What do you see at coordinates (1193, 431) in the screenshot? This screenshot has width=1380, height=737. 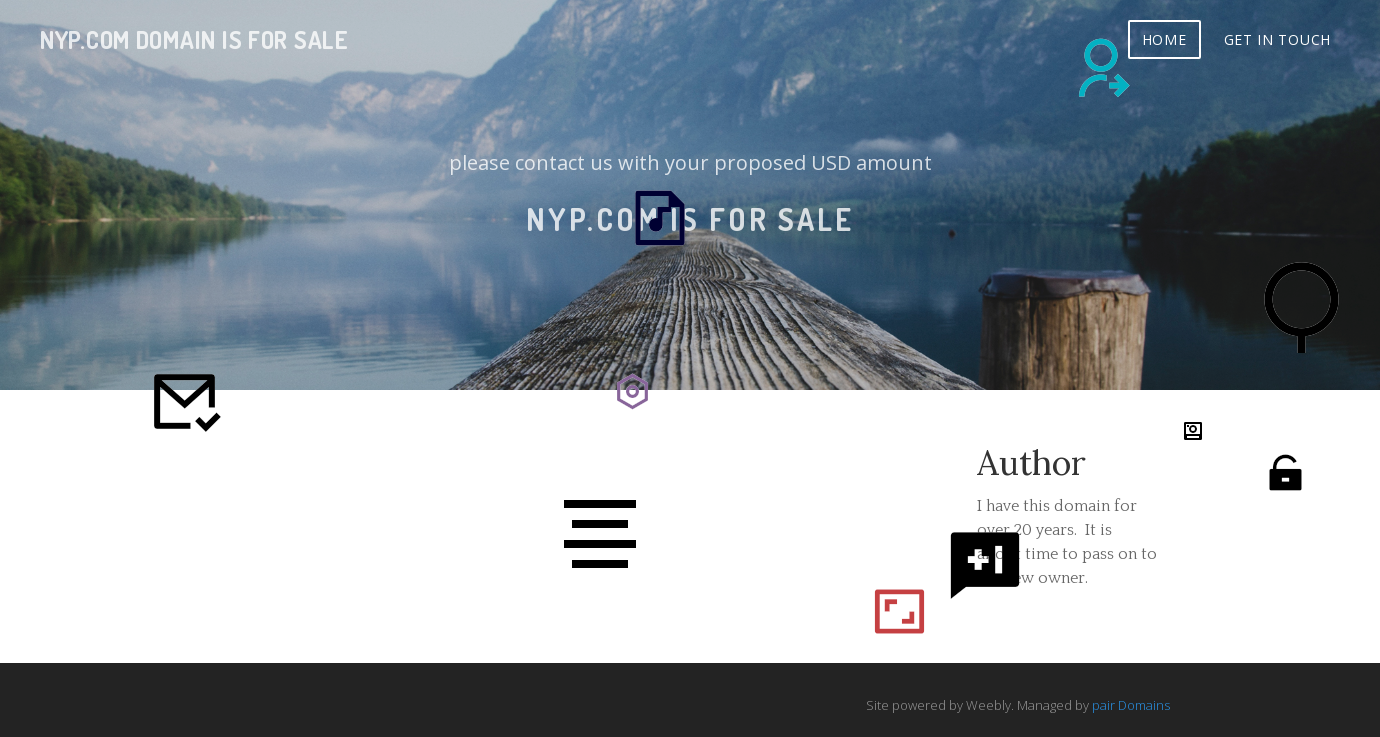 I see `access photo gallery or instant camera feature` at bounding box center [1193, 431].